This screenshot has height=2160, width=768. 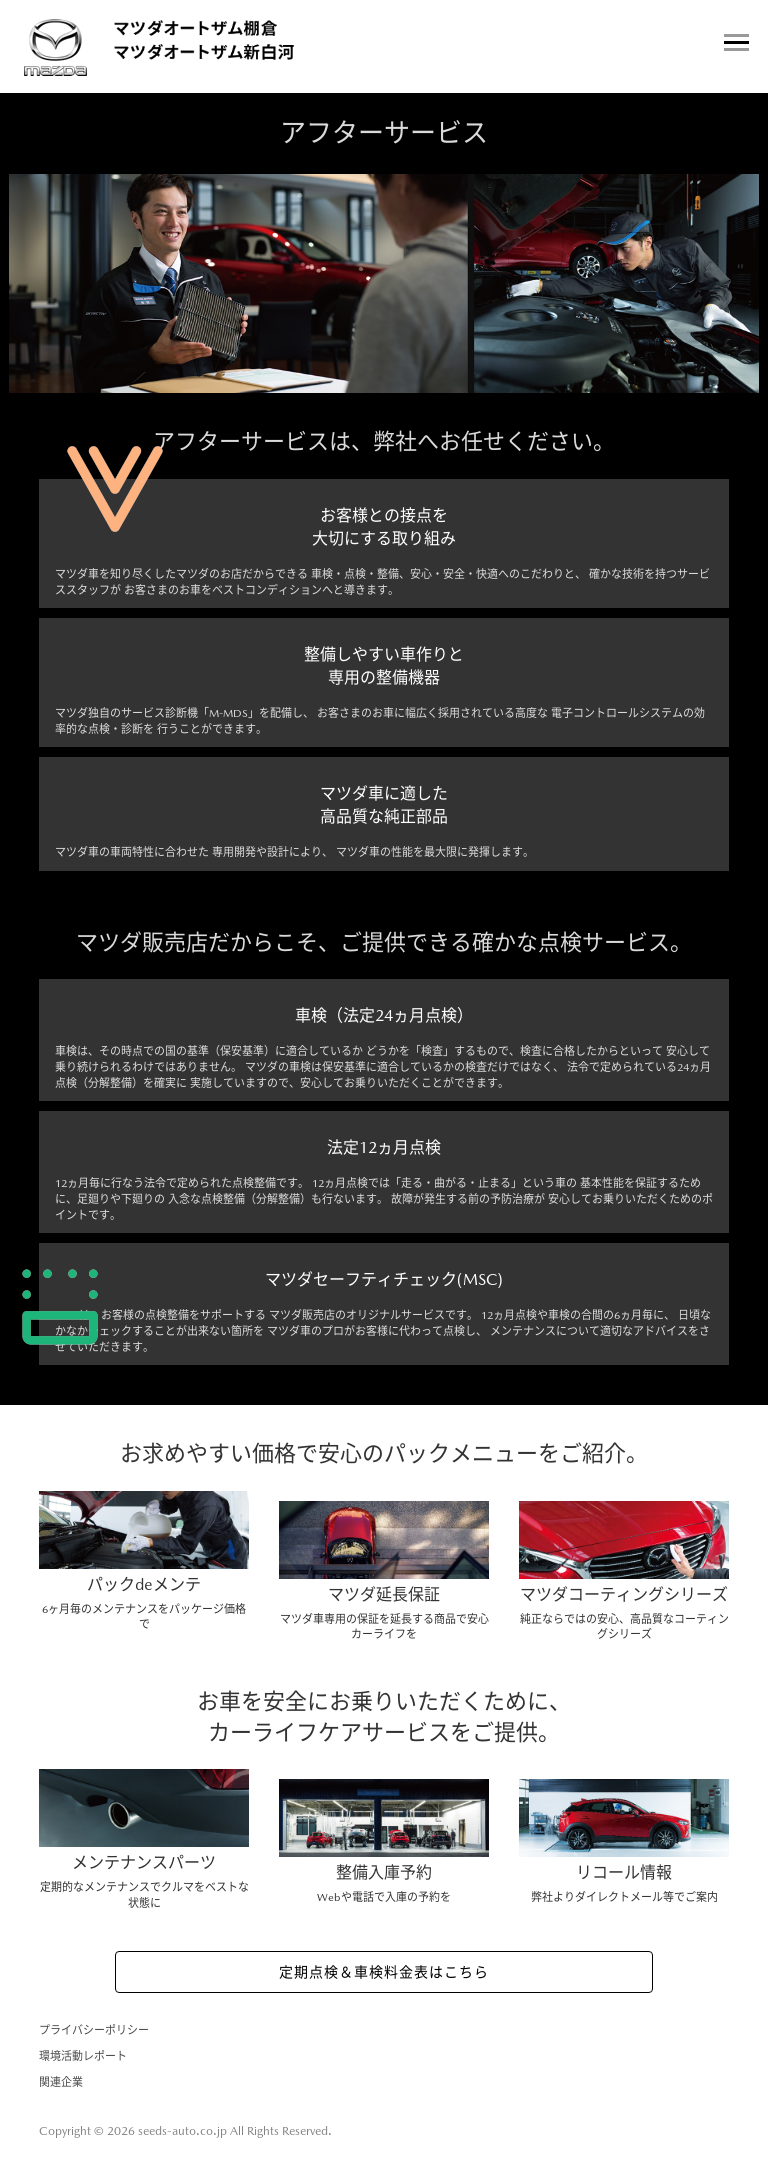 What do you see at coordinates (115, 489) in the screenshot?
I see `Vue.js framework logo` at bounding box center [115, 489].